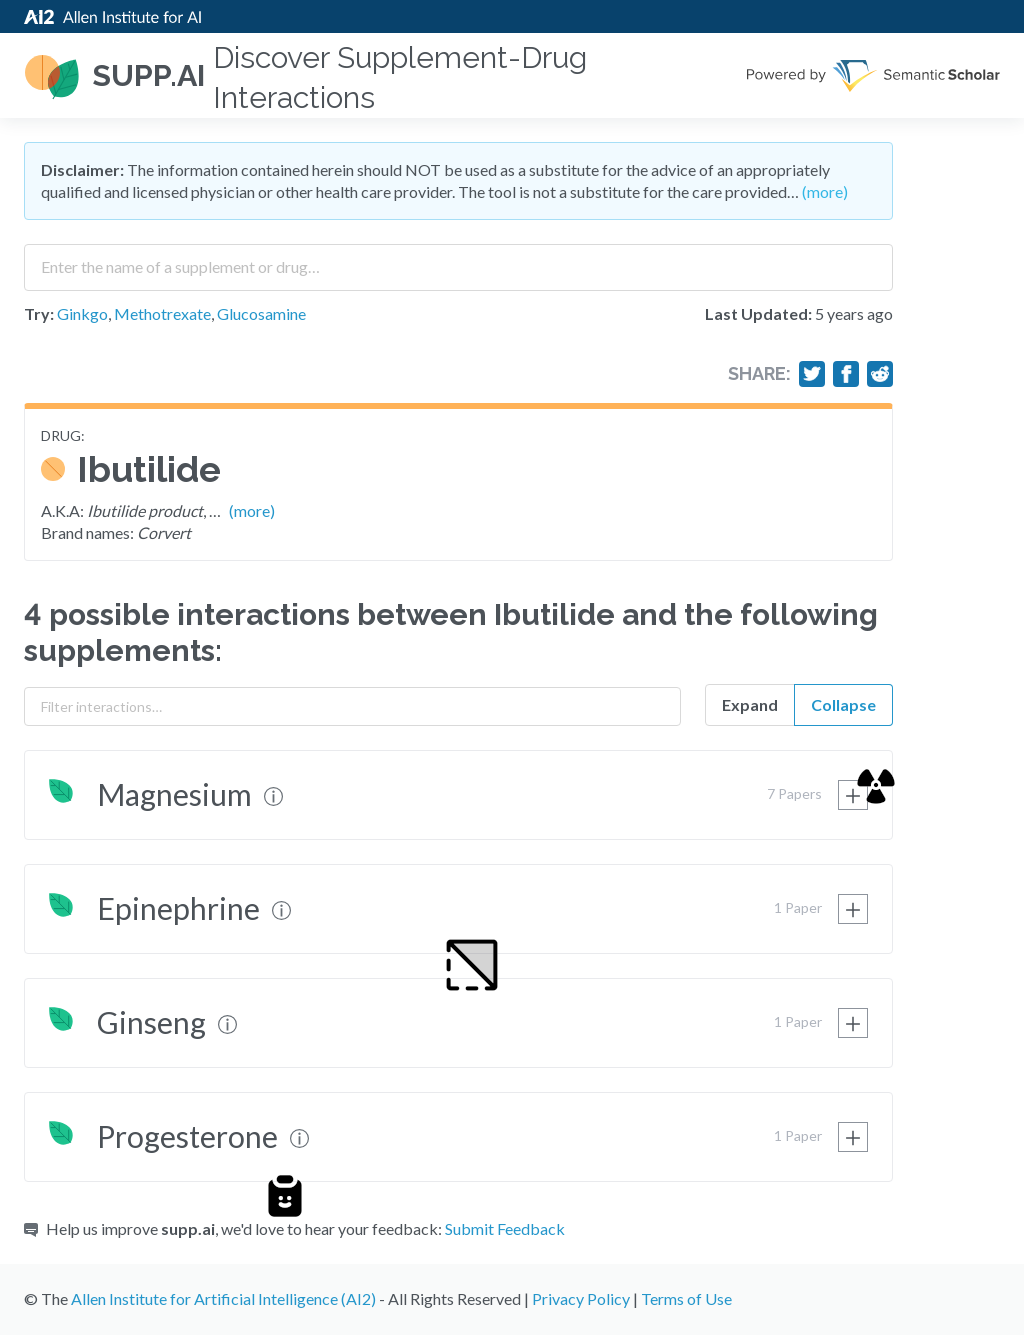 The height and width of the screenshot is (1335, 1024). Describe the element at coordinates (472, 965) in the screenshot. I see `invert current selection` at that location.